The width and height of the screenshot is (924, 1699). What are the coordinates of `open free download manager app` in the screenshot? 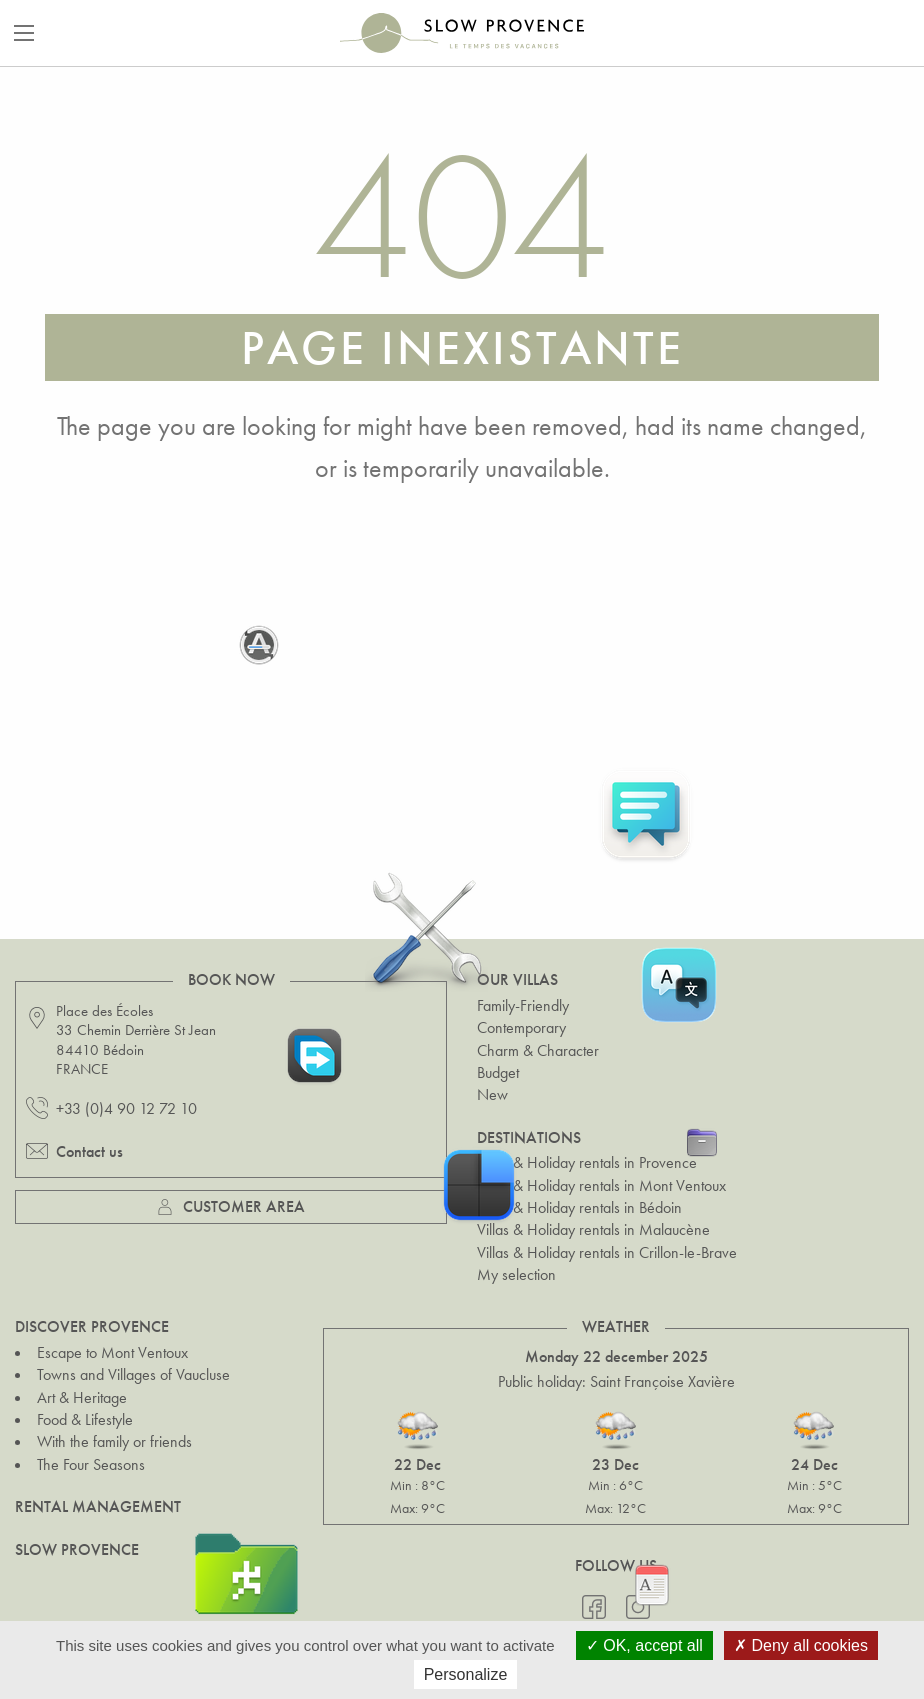 It's located at (314, 1055).